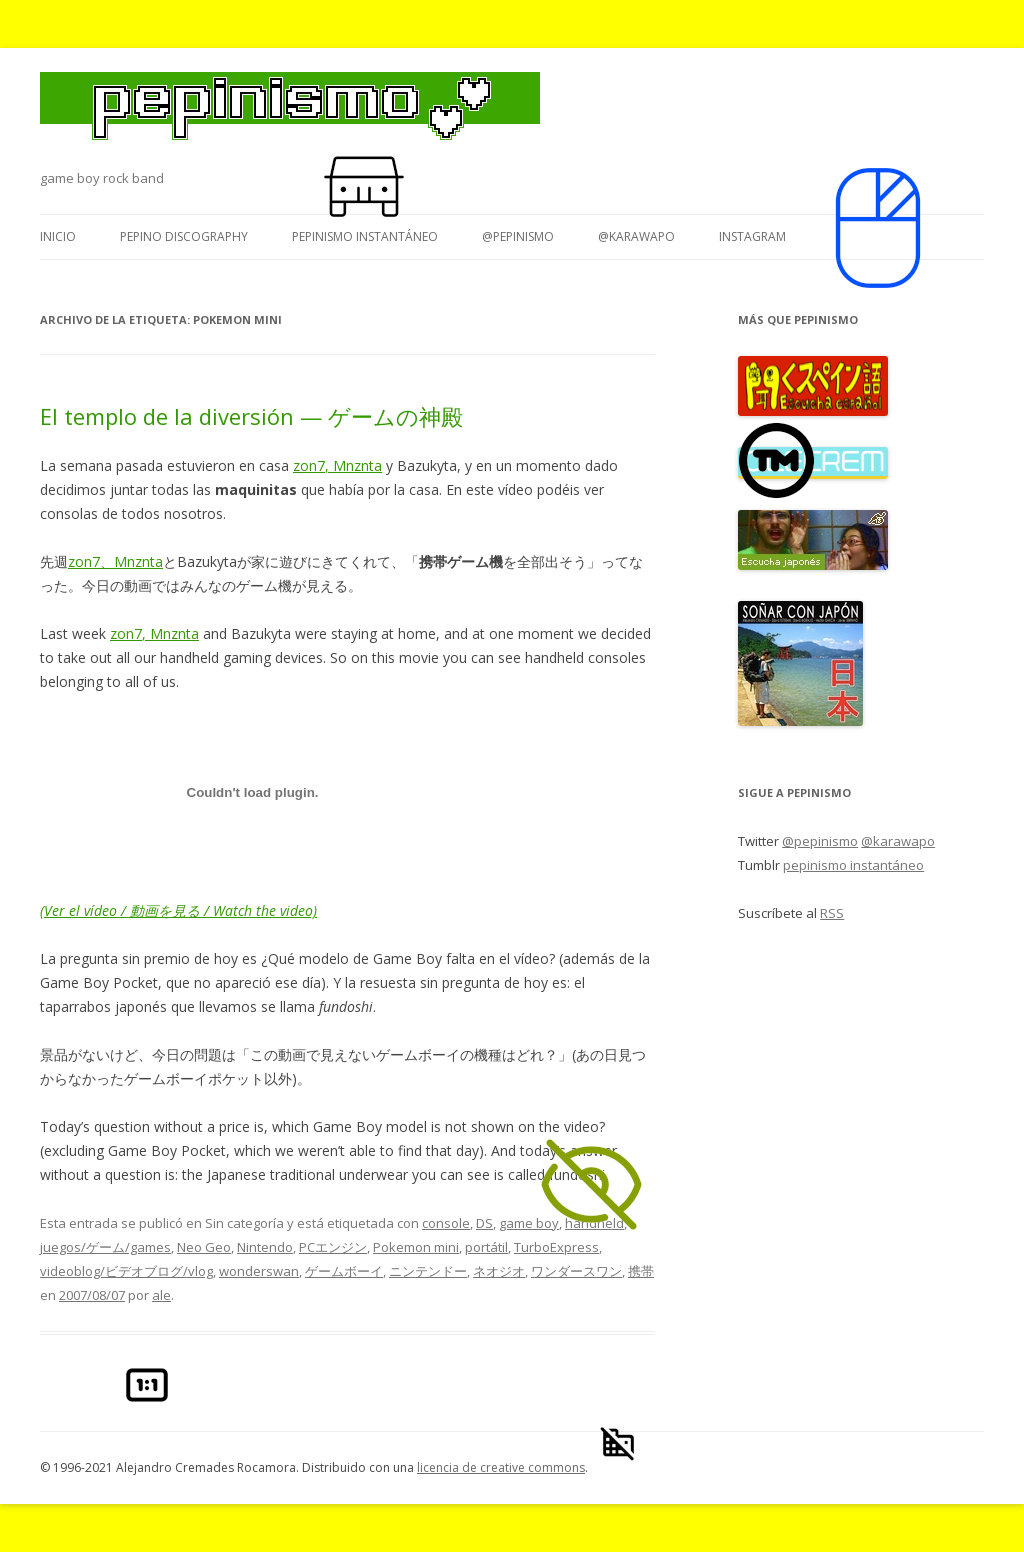 The height and width of the screenshot is (1552, 1024). What do you see at coordinates (878, 228) in the screenshot?
I see `right-click action indicator` at bounding box center [878, 228].